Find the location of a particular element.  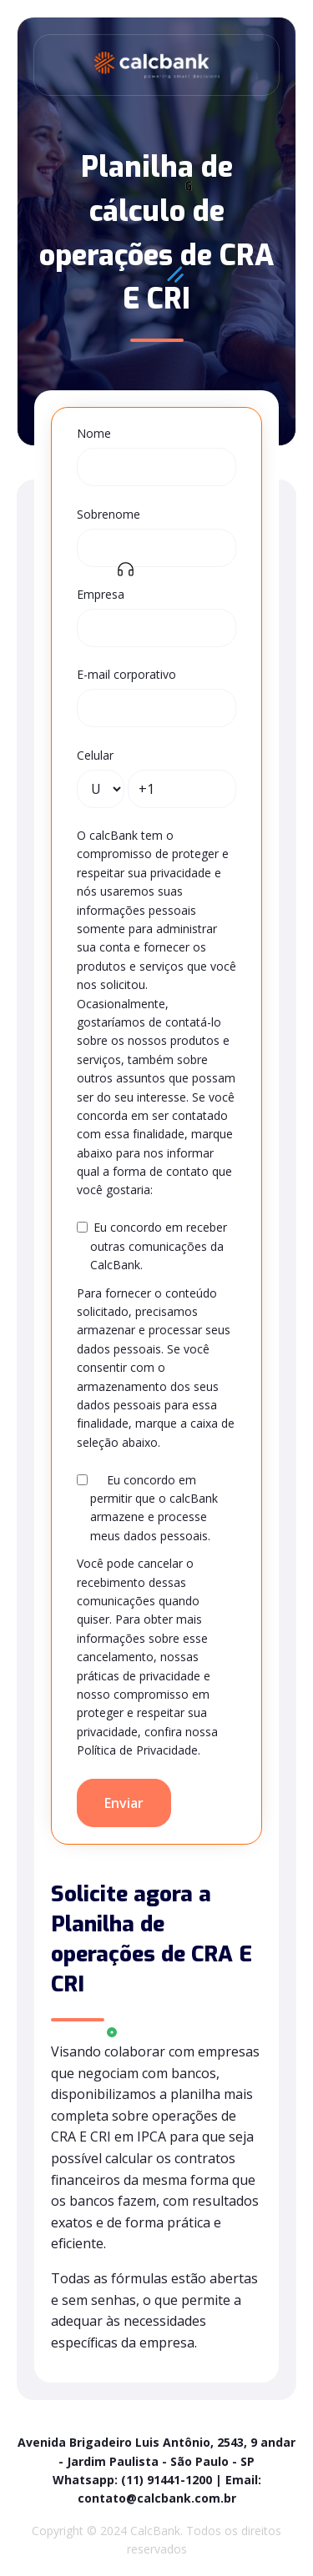

indicates items starting with the letter G is located at coordinates (189, 186).